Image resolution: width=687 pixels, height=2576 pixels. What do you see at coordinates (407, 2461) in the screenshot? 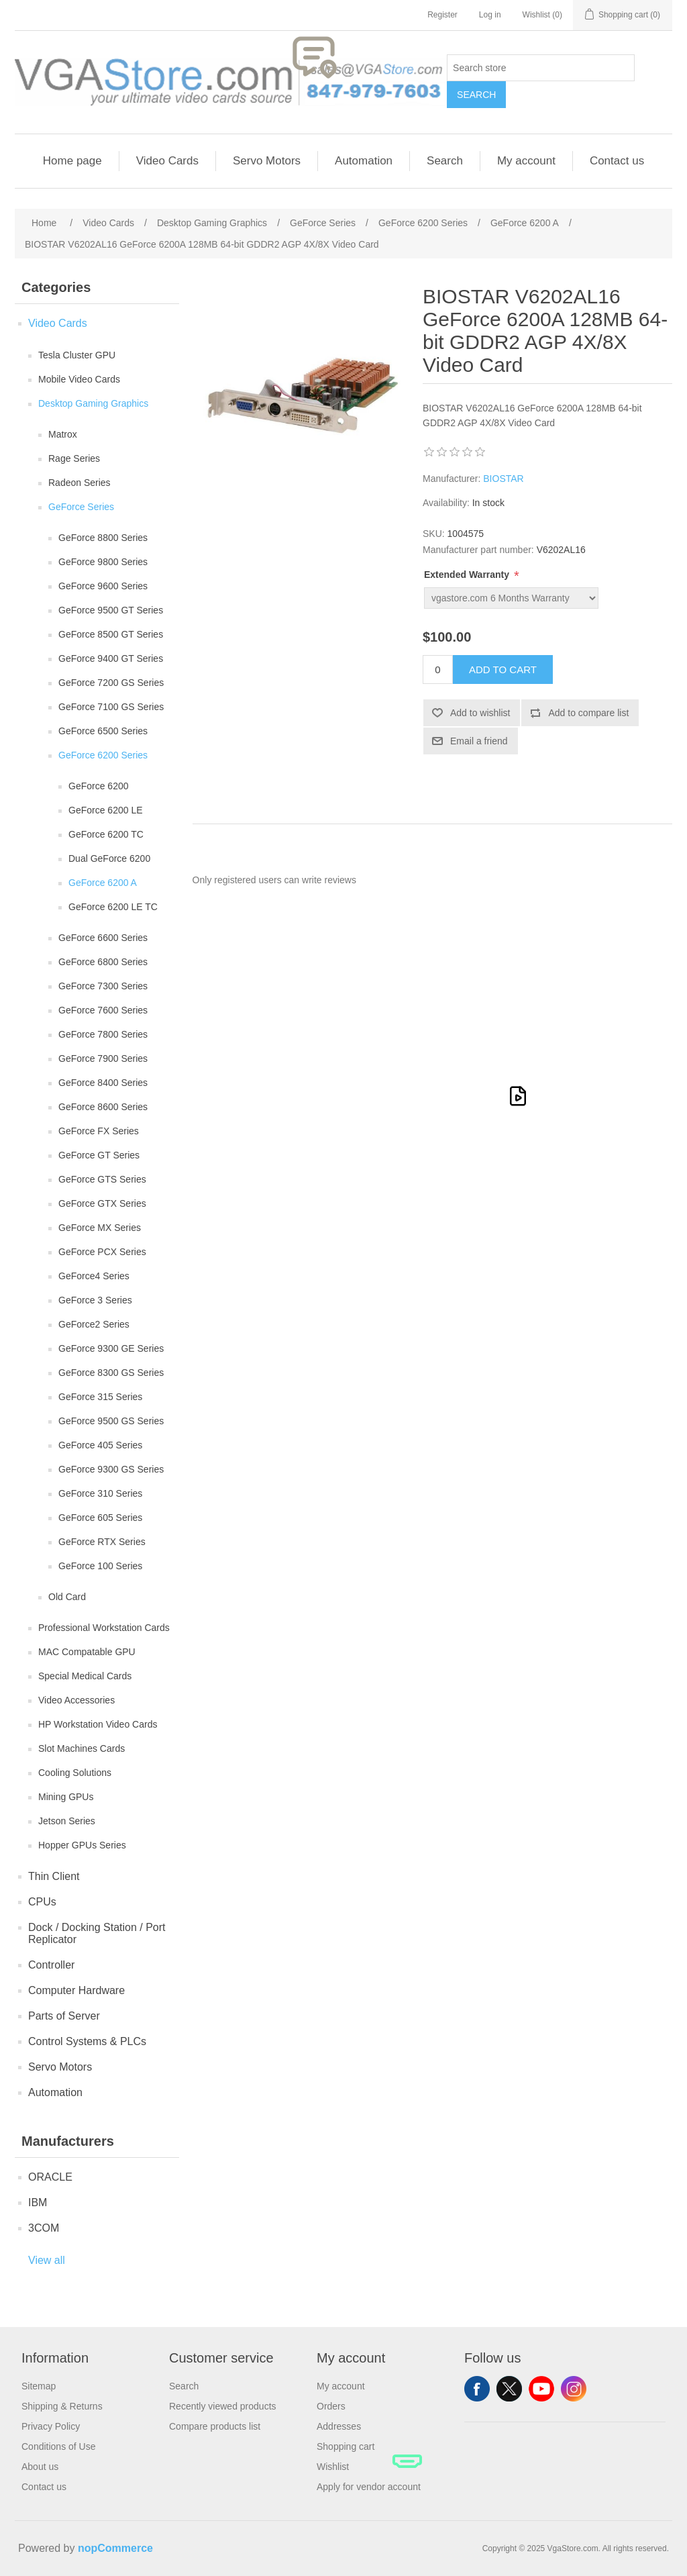
I see `hdmi port connection status` at bounding box center [407, 2461].